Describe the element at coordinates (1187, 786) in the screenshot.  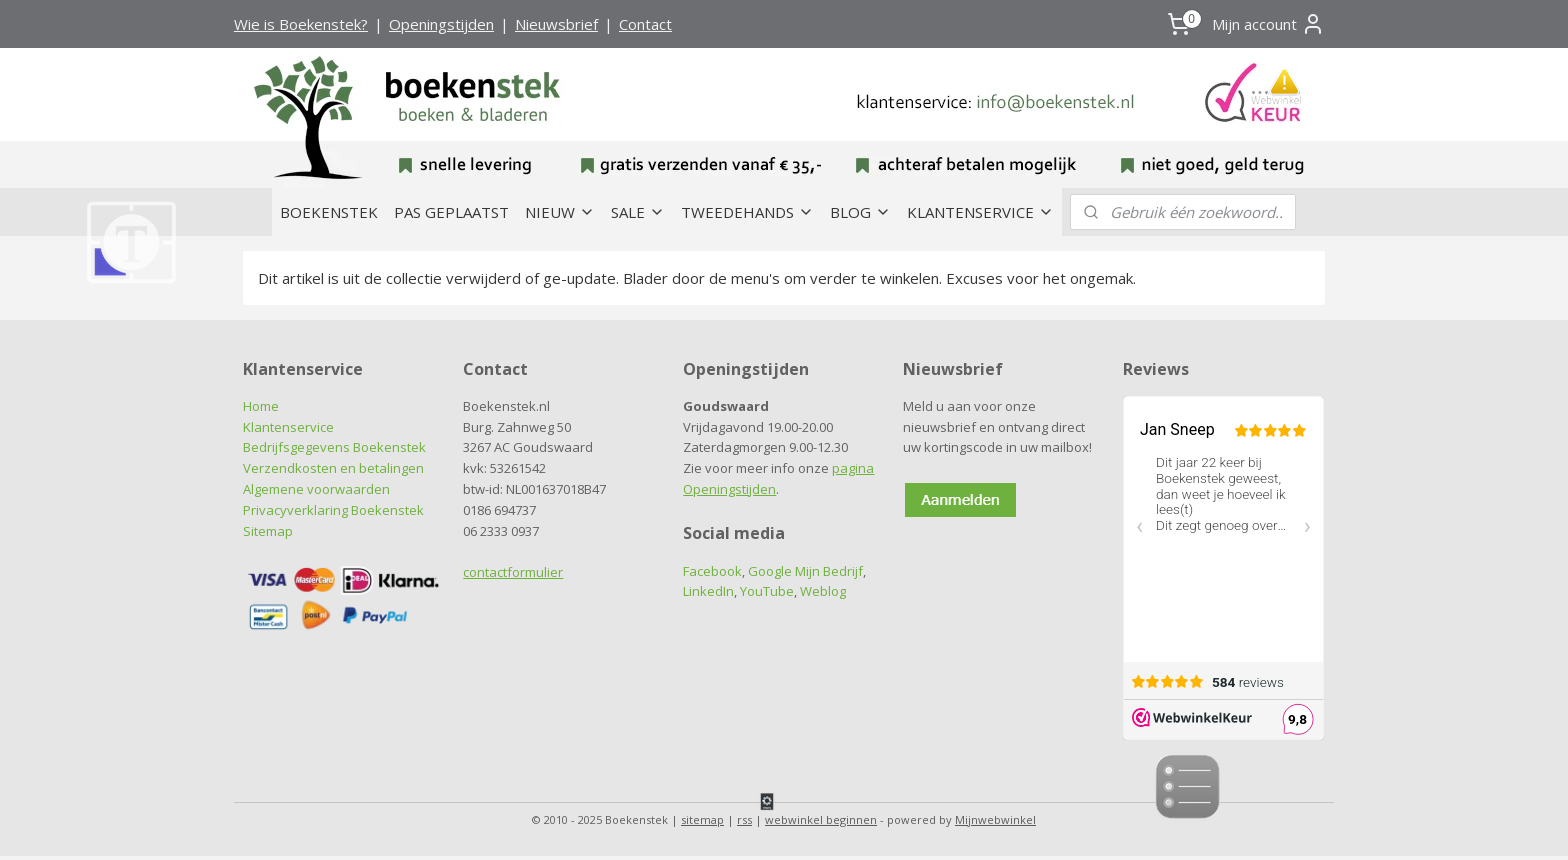
I see `open the reminders app` at that location.